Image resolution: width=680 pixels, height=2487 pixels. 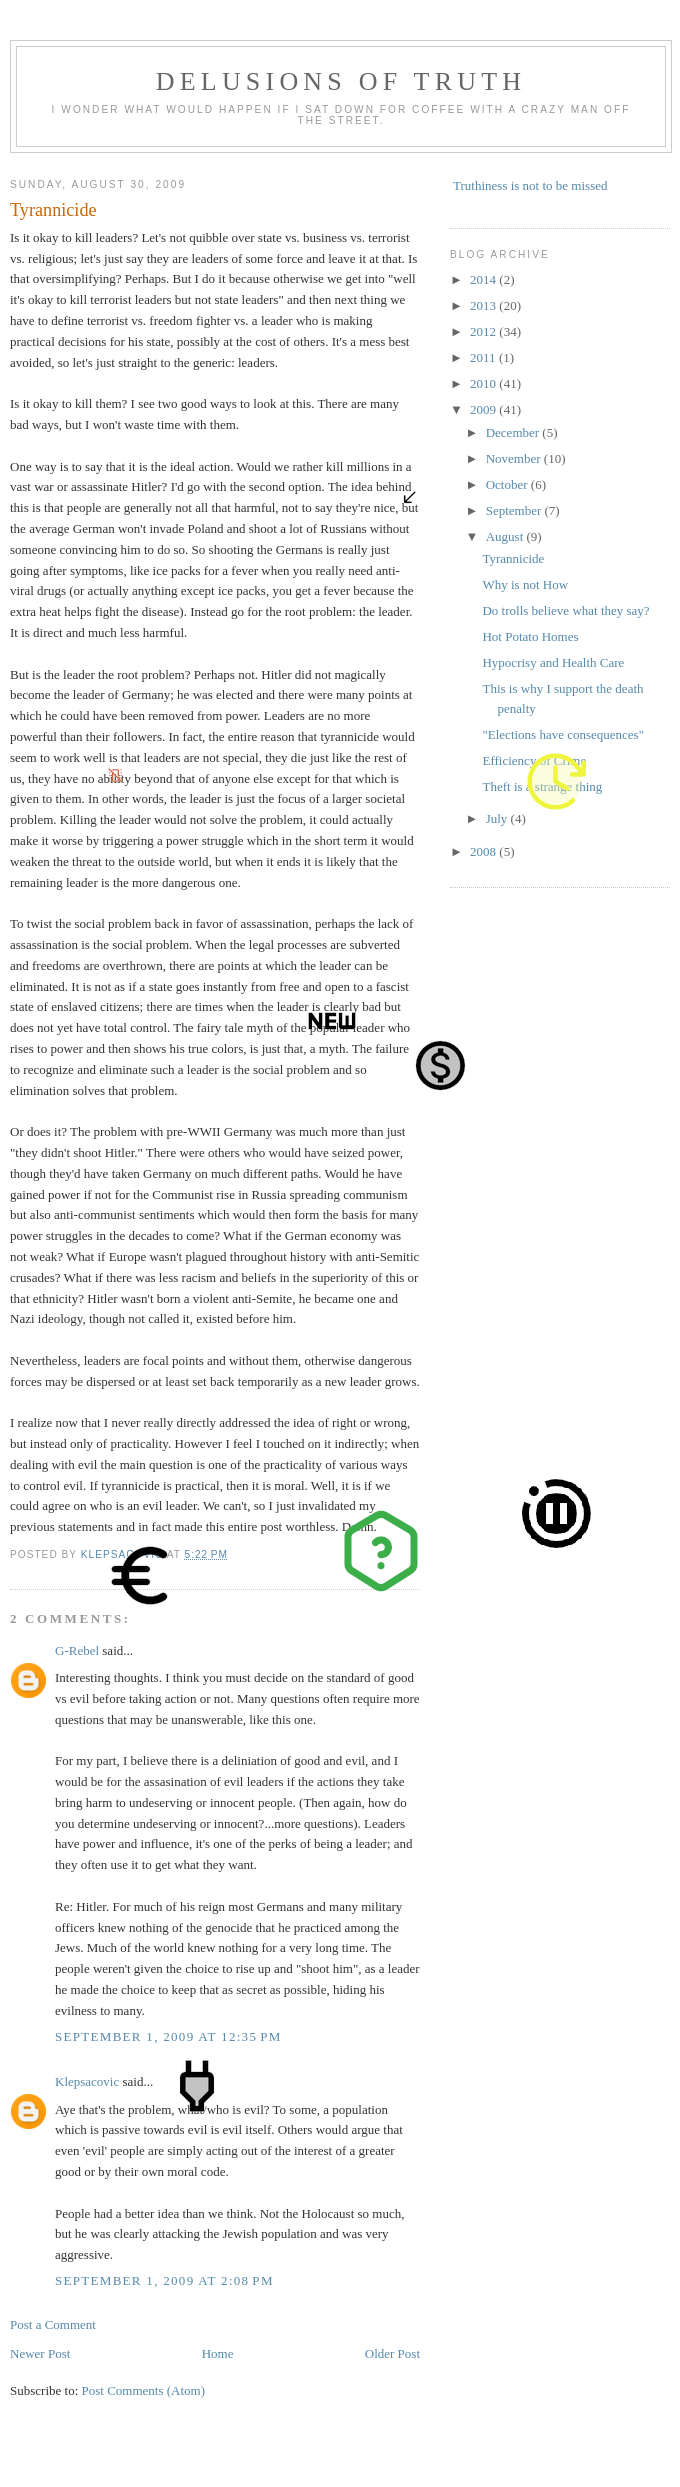 I want to click on container disabled or unavailable, so click(x=115, y=775).